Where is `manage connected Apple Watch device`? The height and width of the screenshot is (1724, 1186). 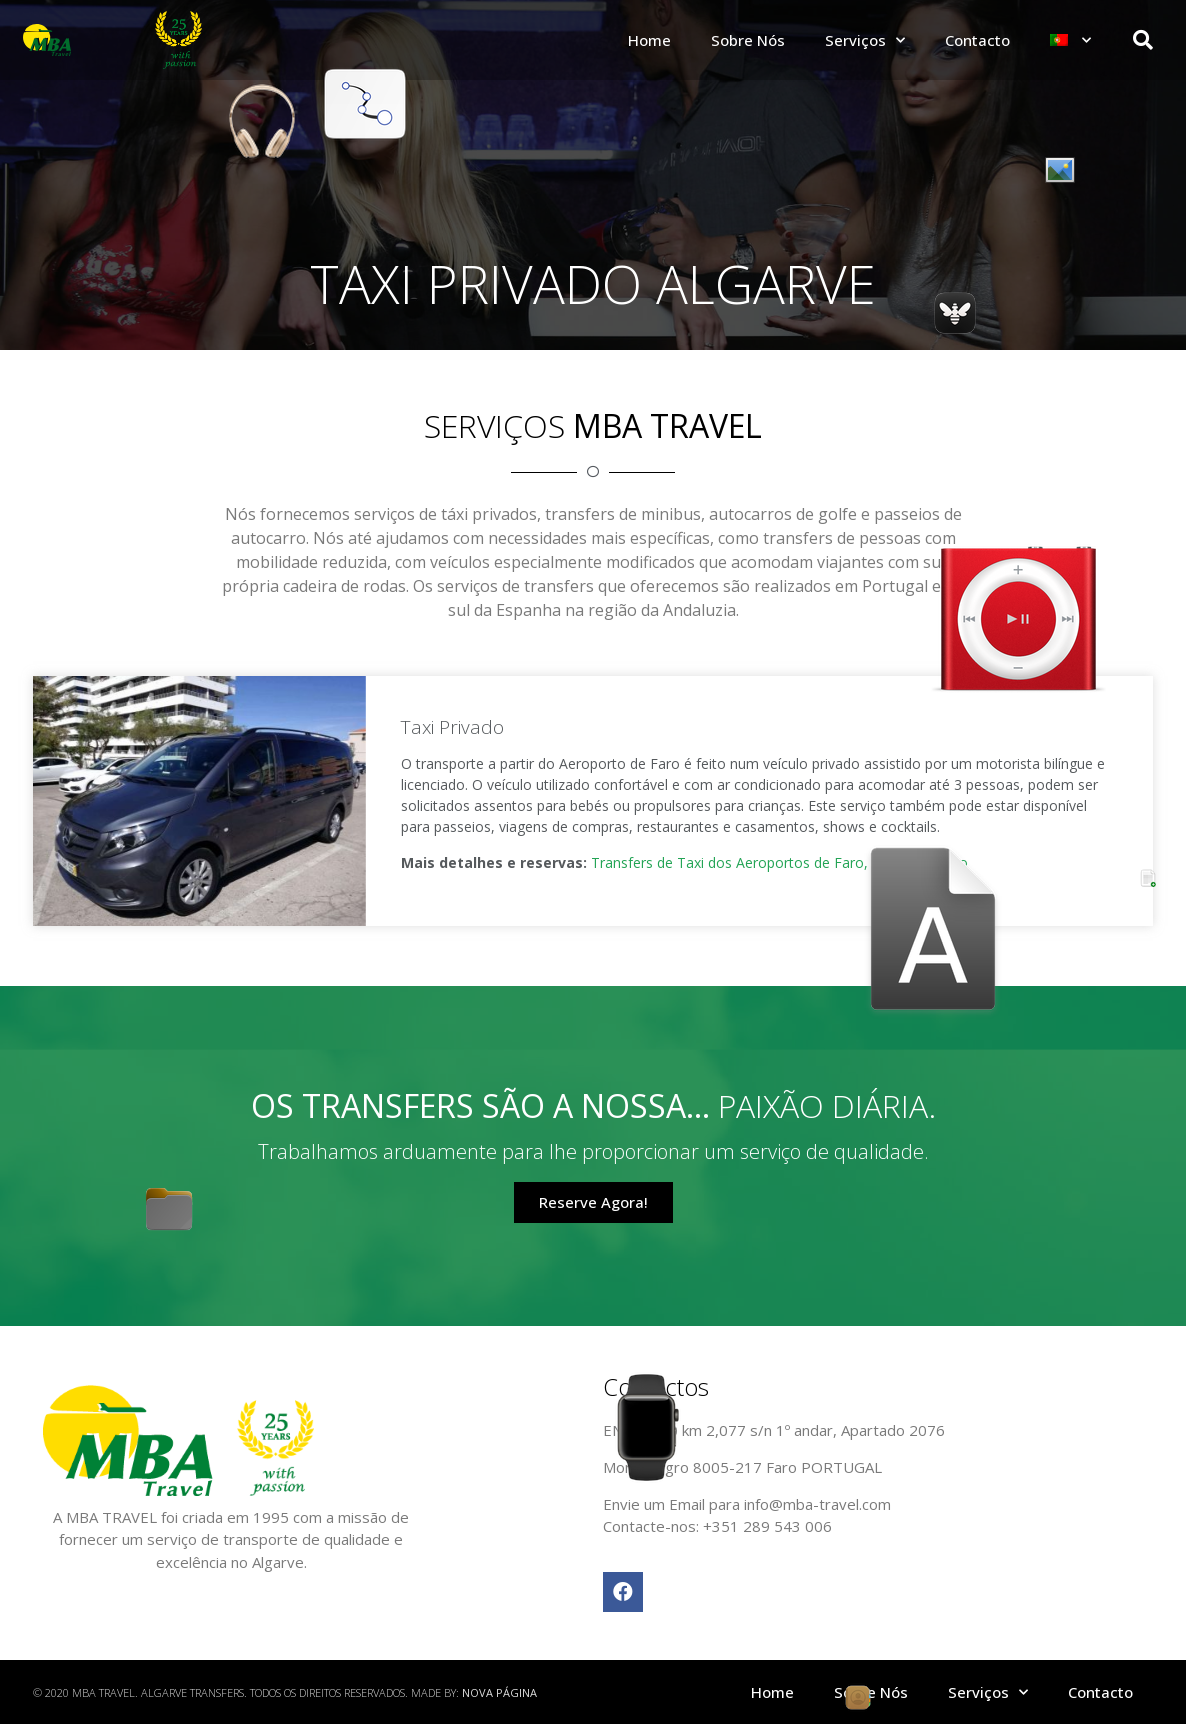 manage connected Apple Watch device is located at coordinates (646, 1427).